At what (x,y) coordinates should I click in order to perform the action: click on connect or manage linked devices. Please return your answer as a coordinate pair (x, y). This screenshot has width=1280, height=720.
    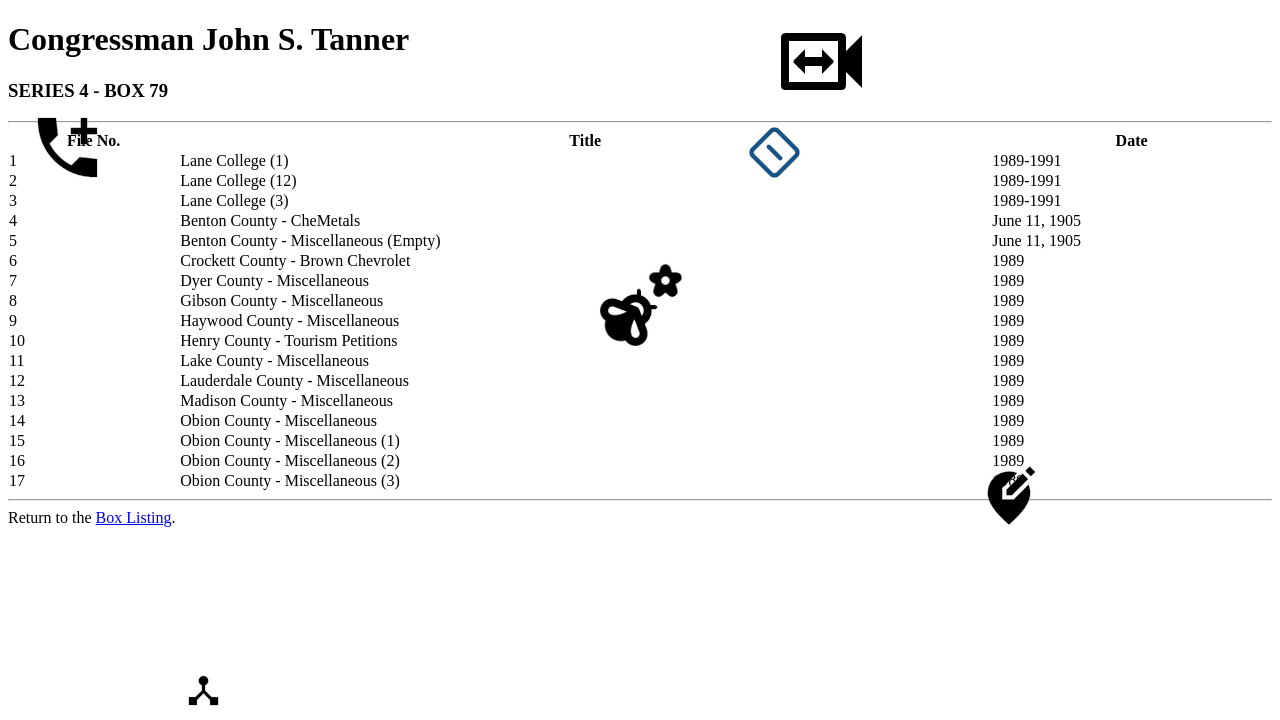
    Looking at the image, I should click on (203, 690).